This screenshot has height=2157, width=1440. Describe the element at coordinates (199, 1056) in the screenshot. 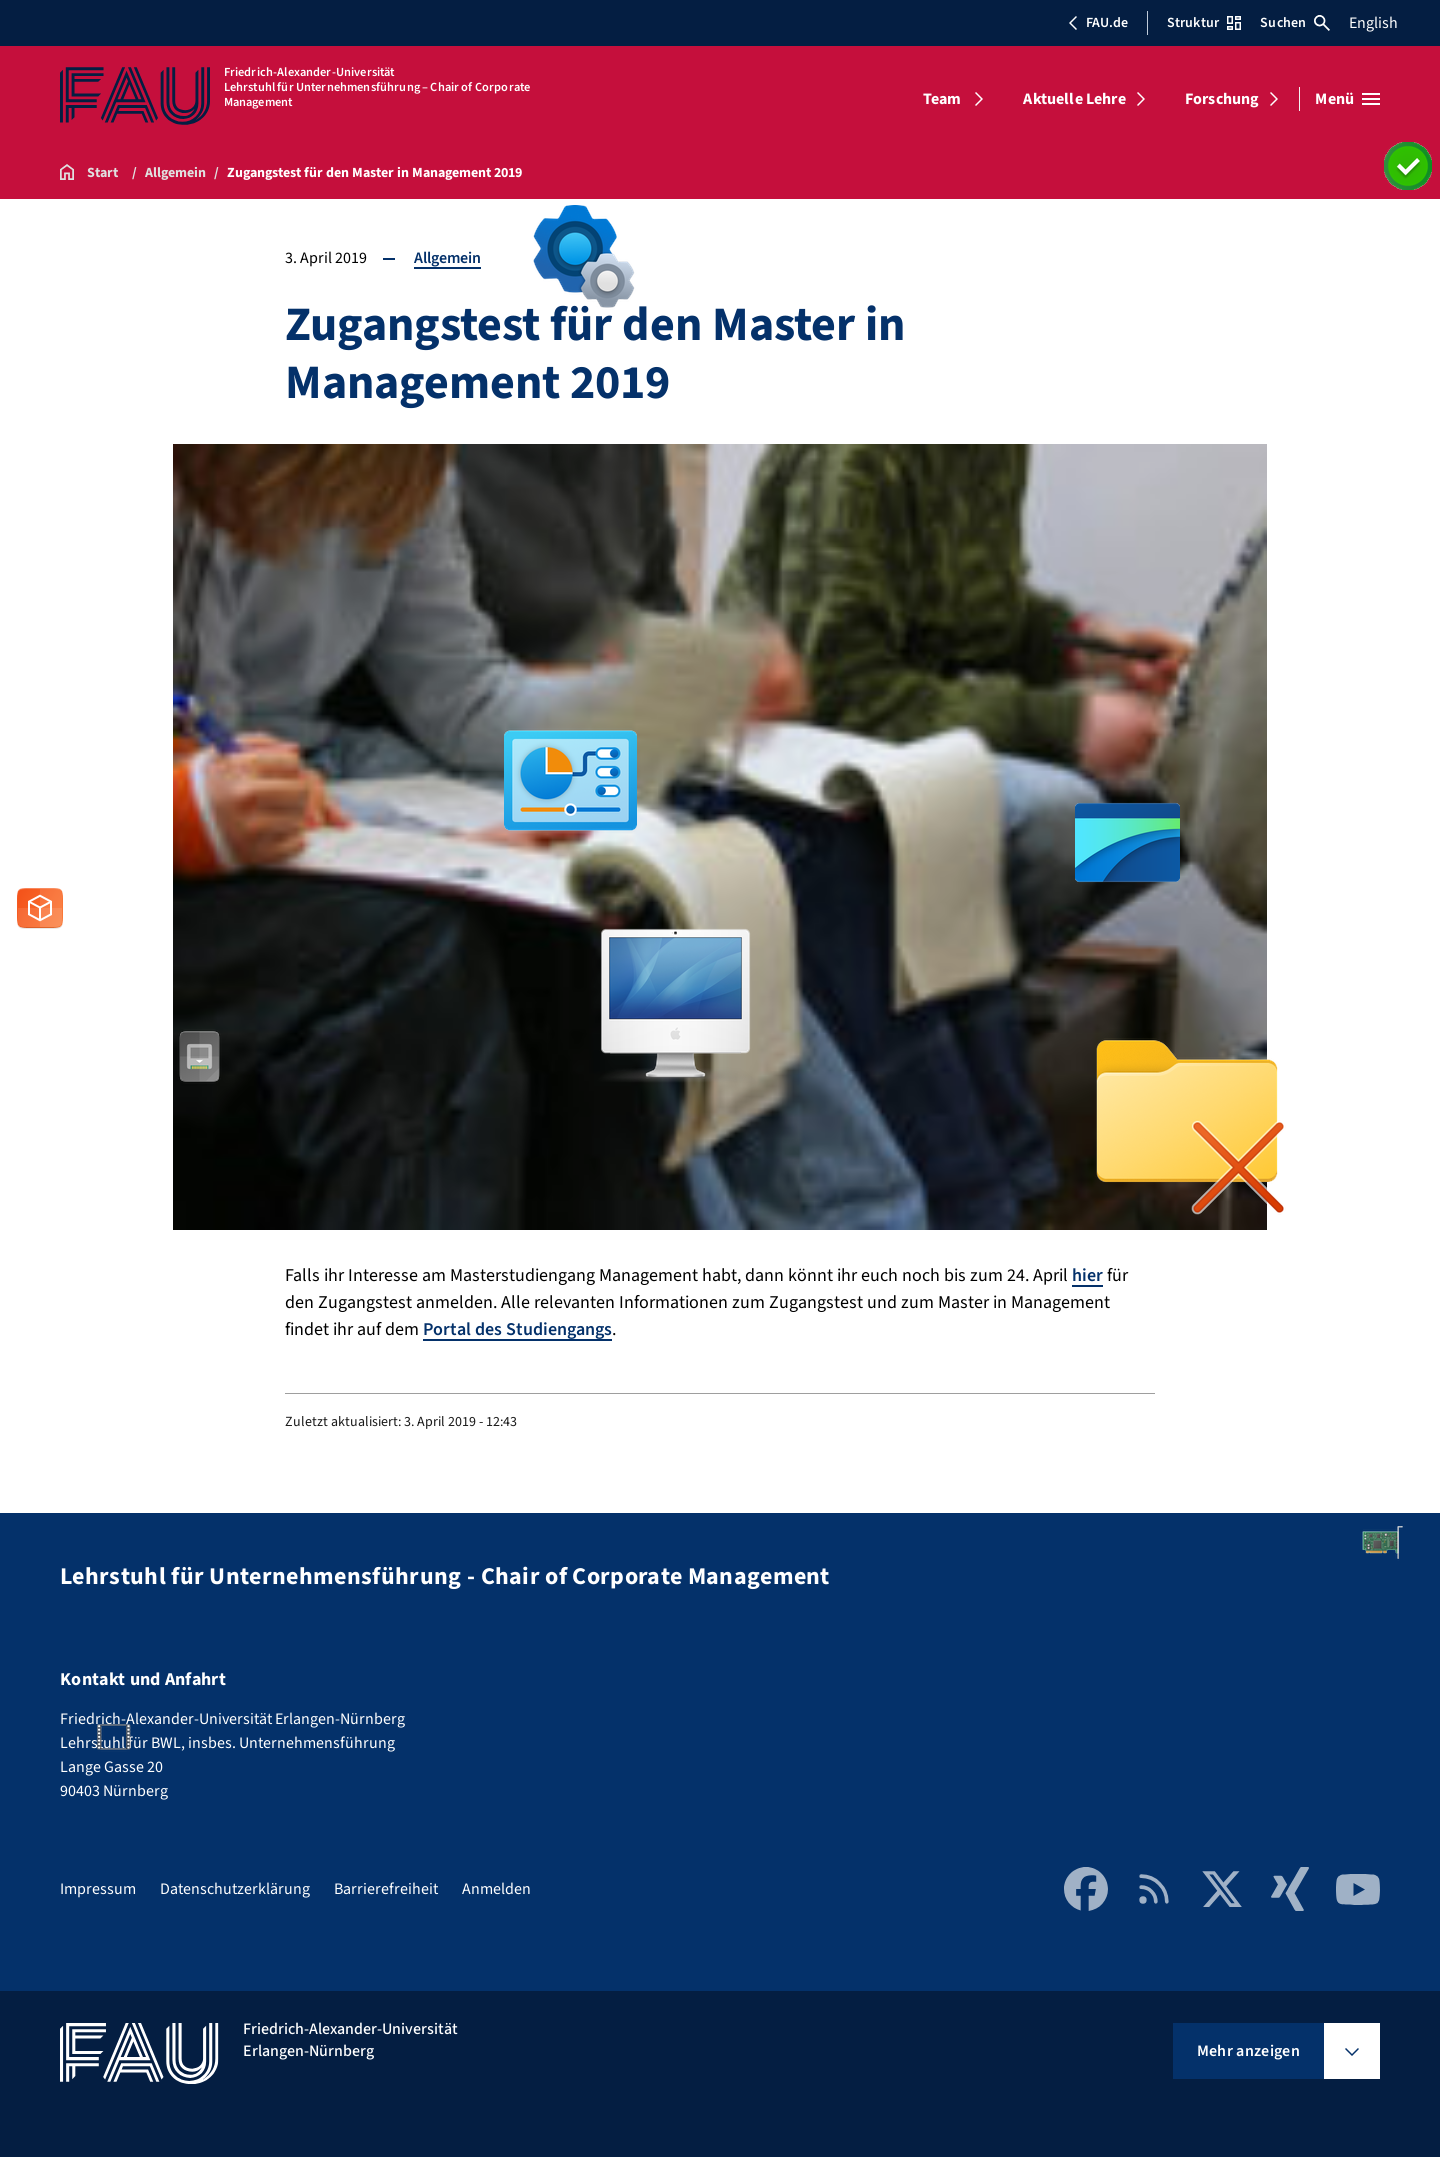

I see `a ROM file or cartridge game data` at that location.